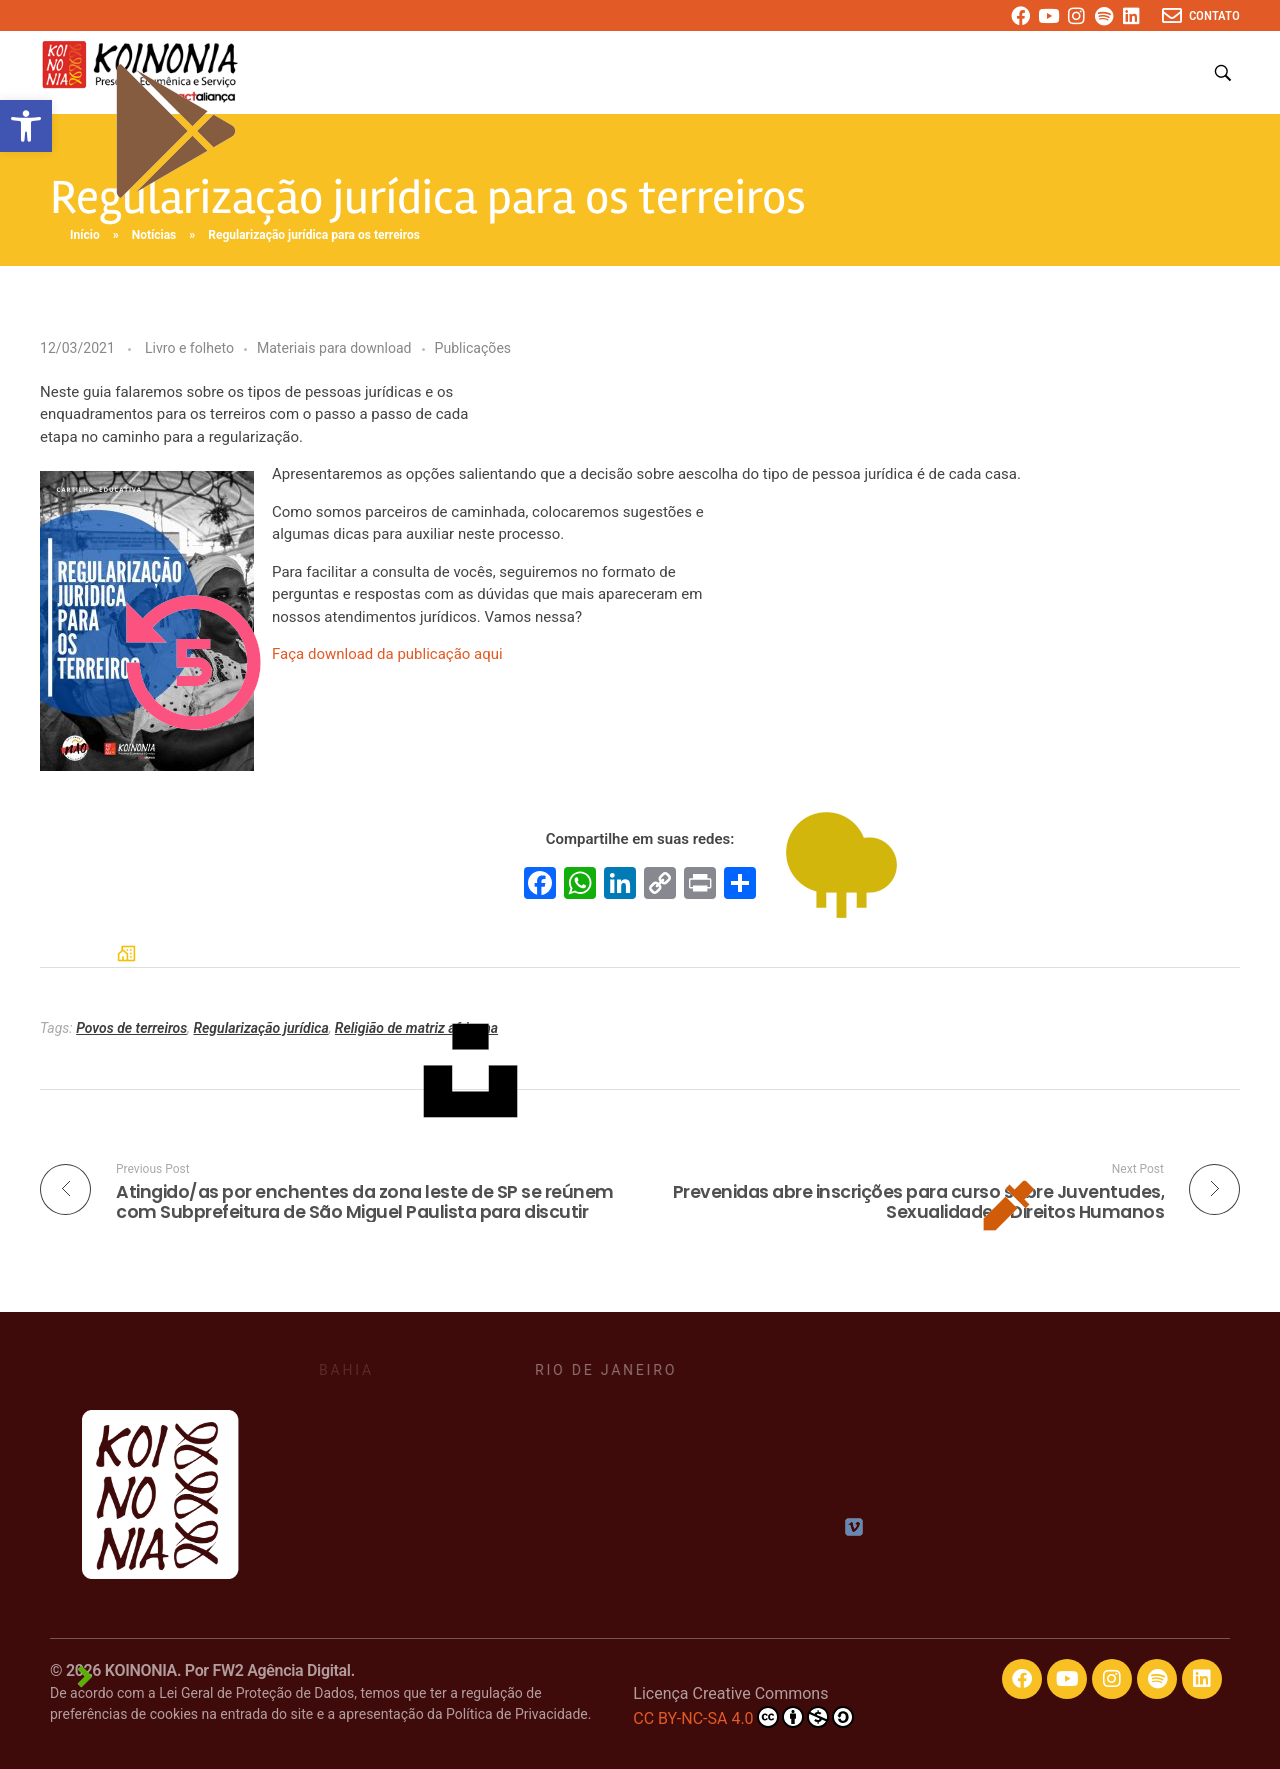 The height and width of the screenshot is (1769, 1280). Describe the element at coordinates (84, 1676) in the screenshot. I see `expand a collapsible menu or section` at that location.